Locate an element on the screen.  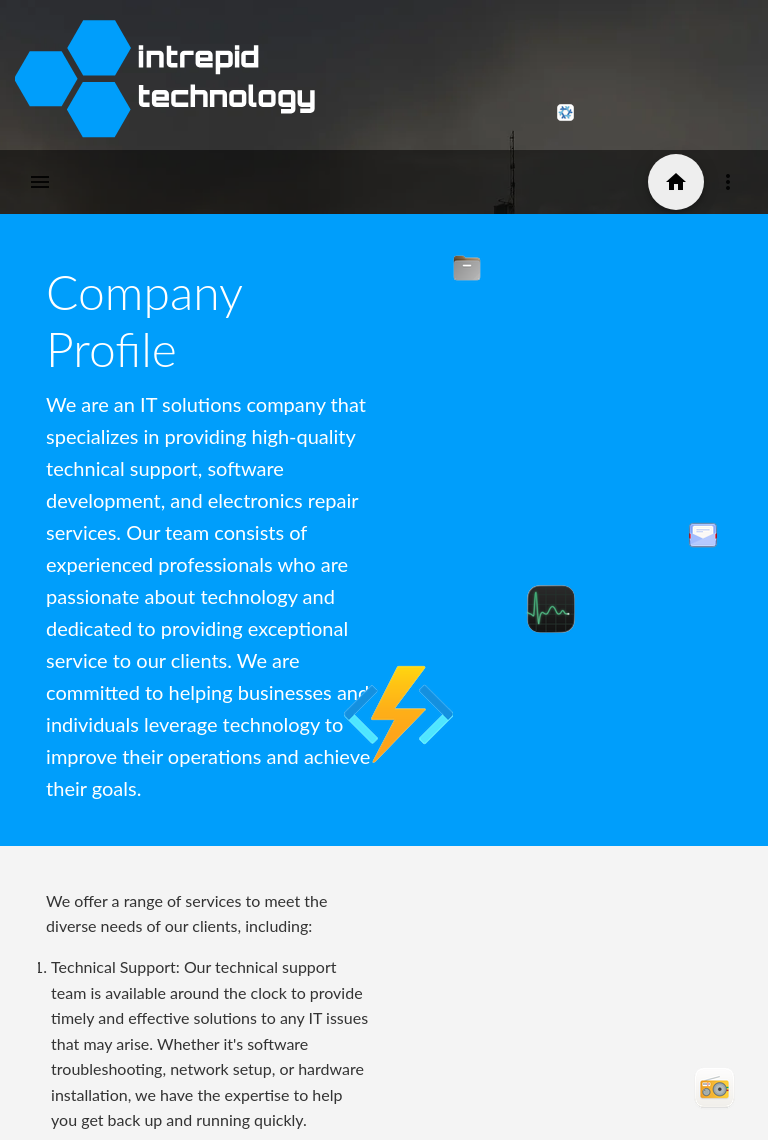
open email application is located at coordinates (703, 535).